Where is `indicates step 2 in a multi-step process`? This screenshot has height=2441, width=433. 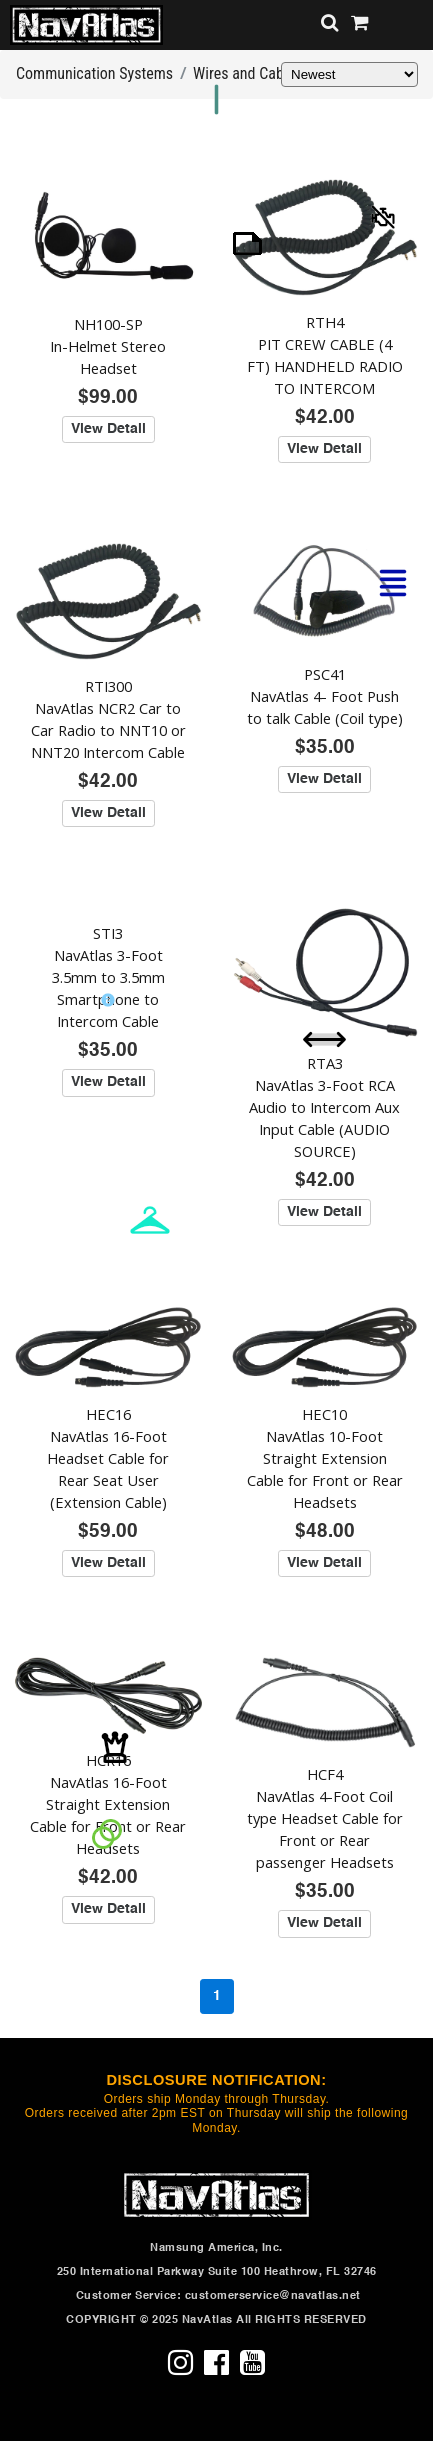 indicates step 2 in a multi-step process is located at coordinates (108, 1000).